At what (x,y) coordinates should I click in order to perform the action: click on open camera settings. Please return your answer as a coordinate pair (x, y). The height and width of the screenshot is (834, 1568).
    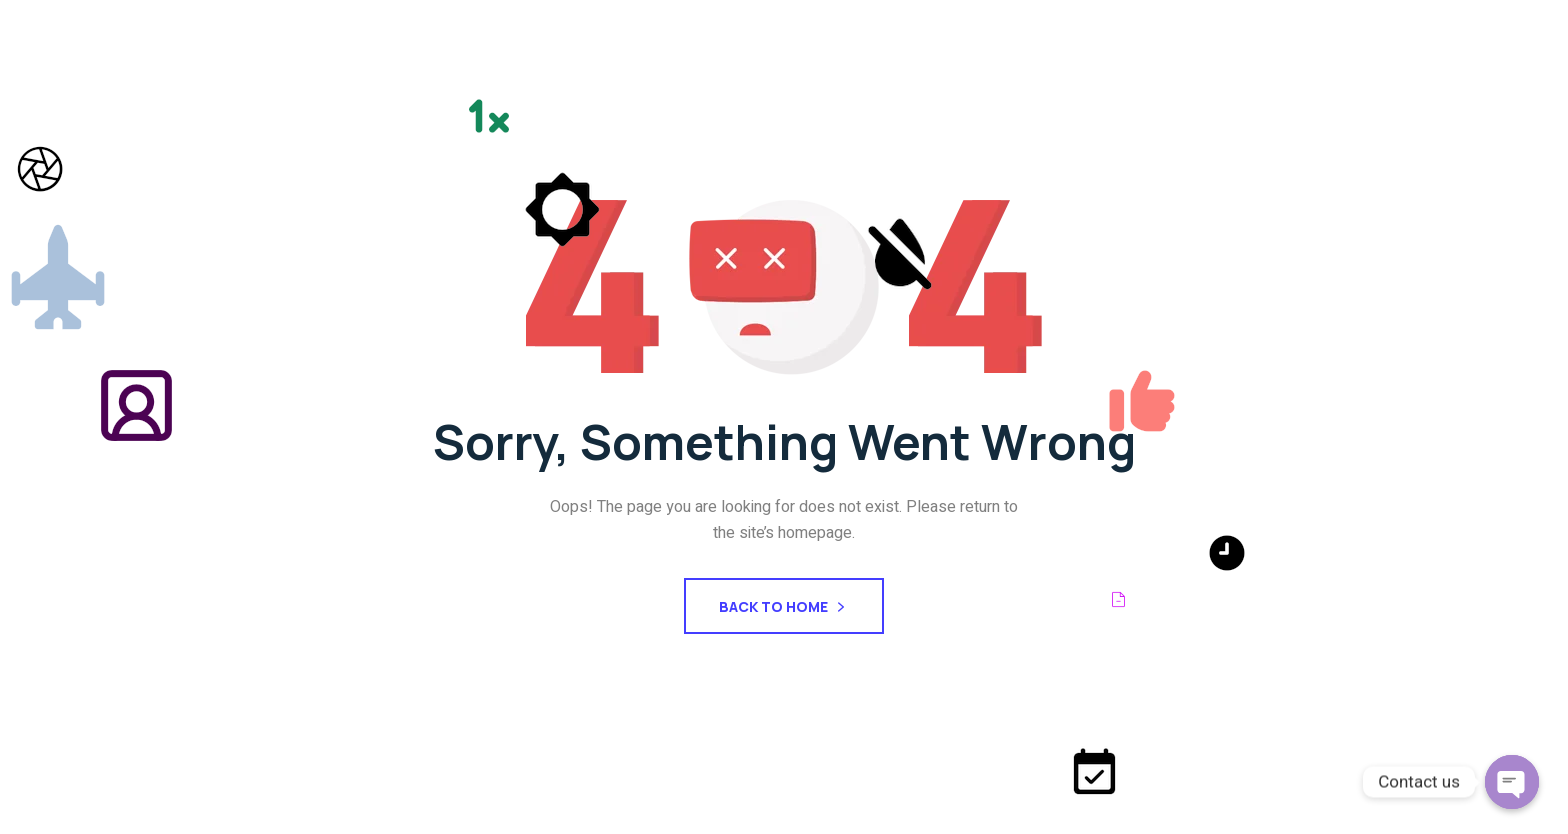
    Looking at the image, I should click on (40, 169).